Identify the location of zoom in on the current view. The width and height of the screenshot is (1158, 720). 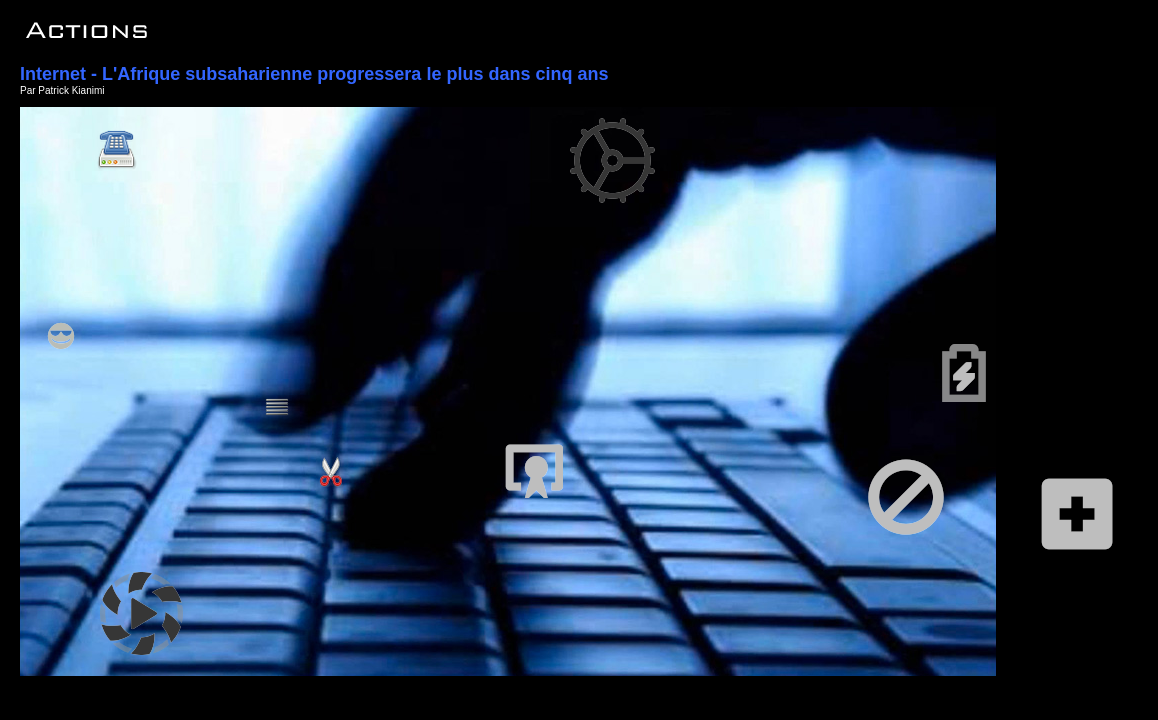
(1077, 514).